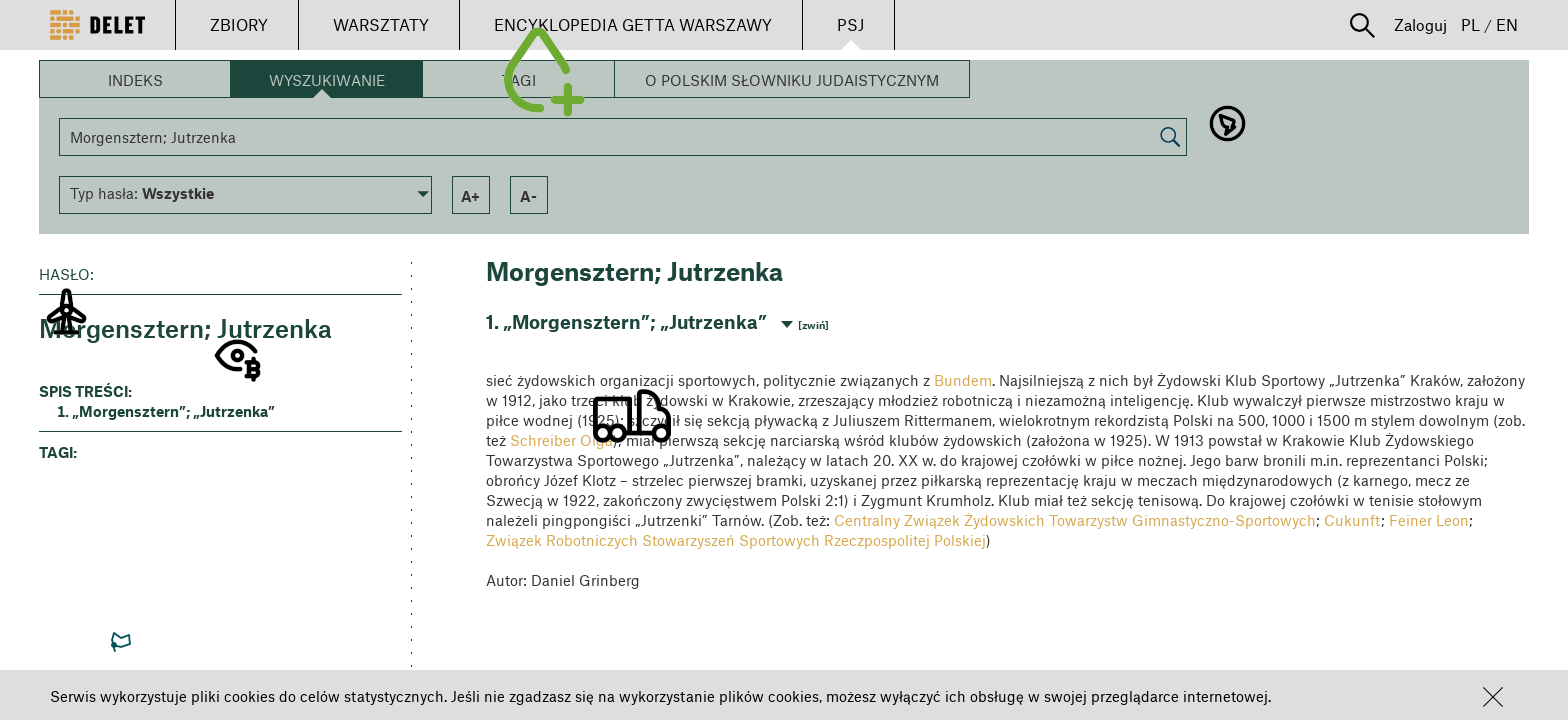  I want to click on add water or hydration reminder, so click(538, 70).